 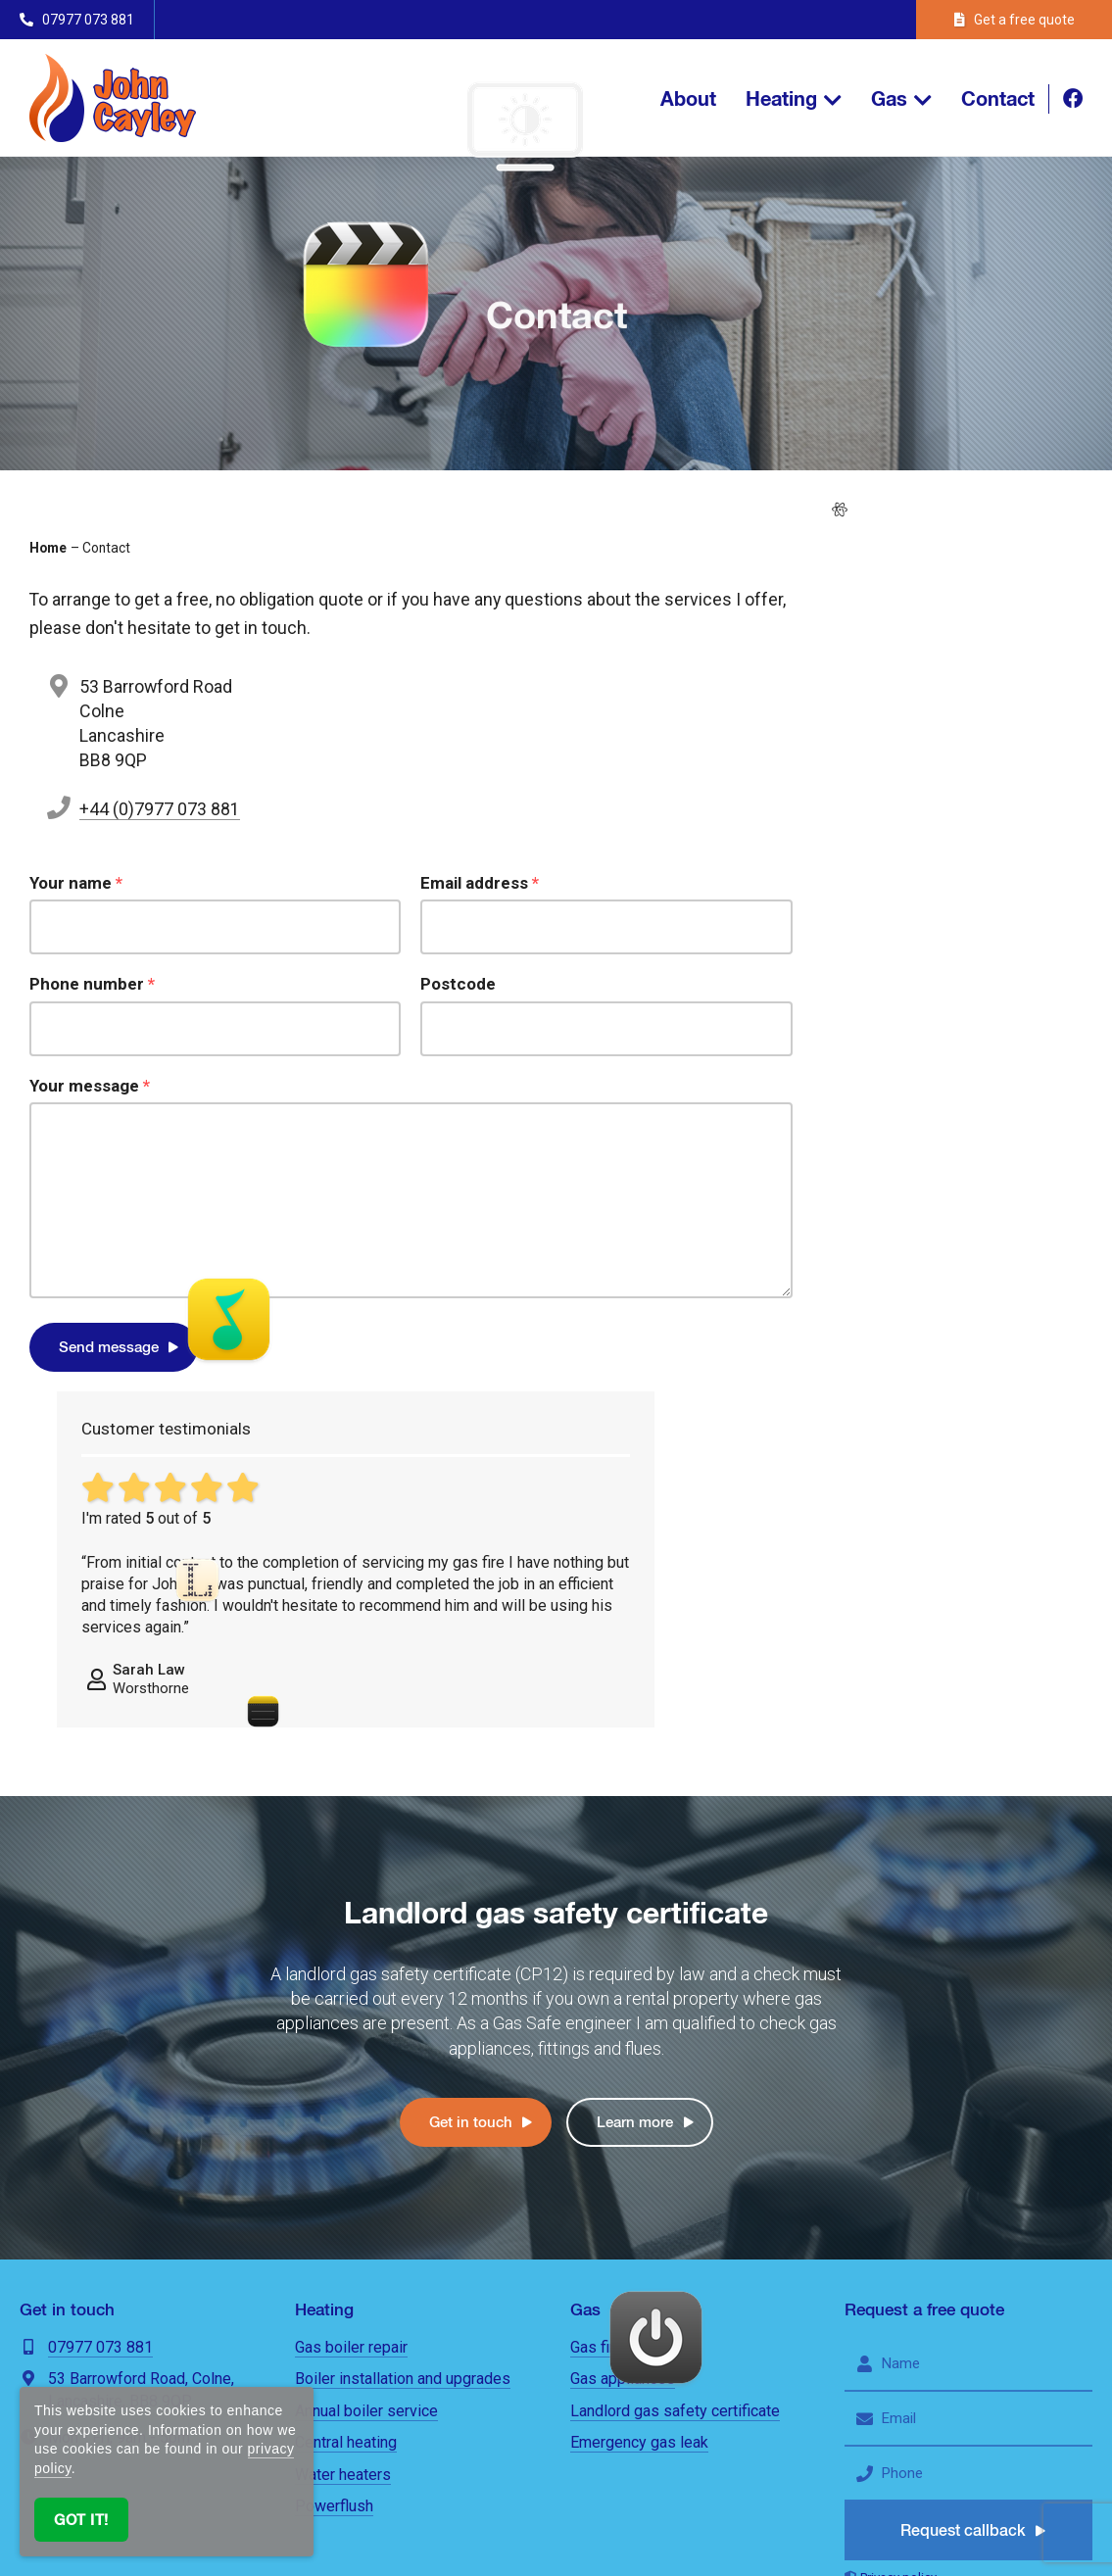 What do you see at coordinates (228, 1319) in the screenshot?
I see `open QQ Music app` at bounding box center [228, 1319].